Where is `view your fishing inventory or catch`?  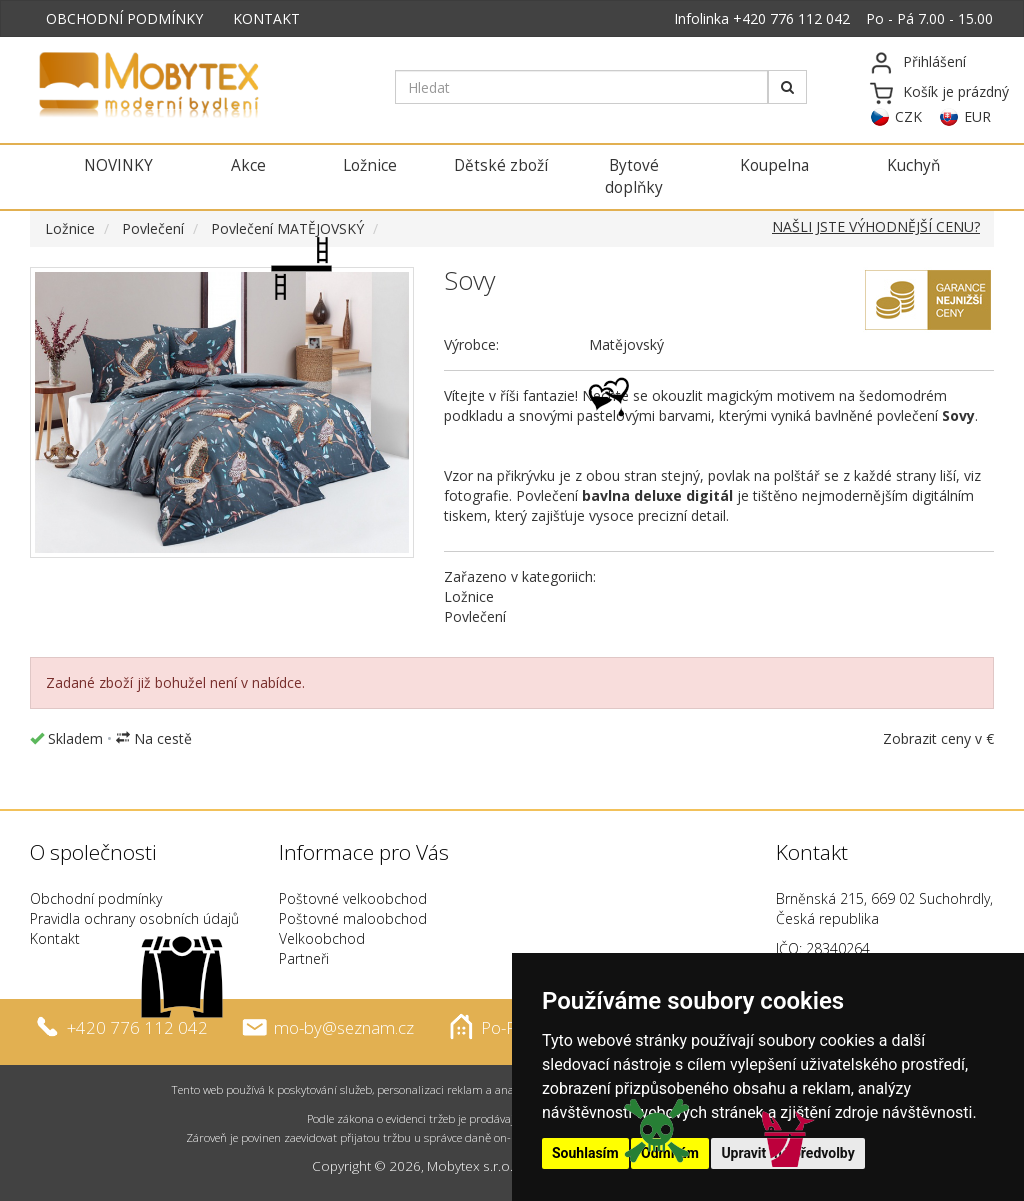
view your fishing inventory or catch is located at coordinates (785, 1139).